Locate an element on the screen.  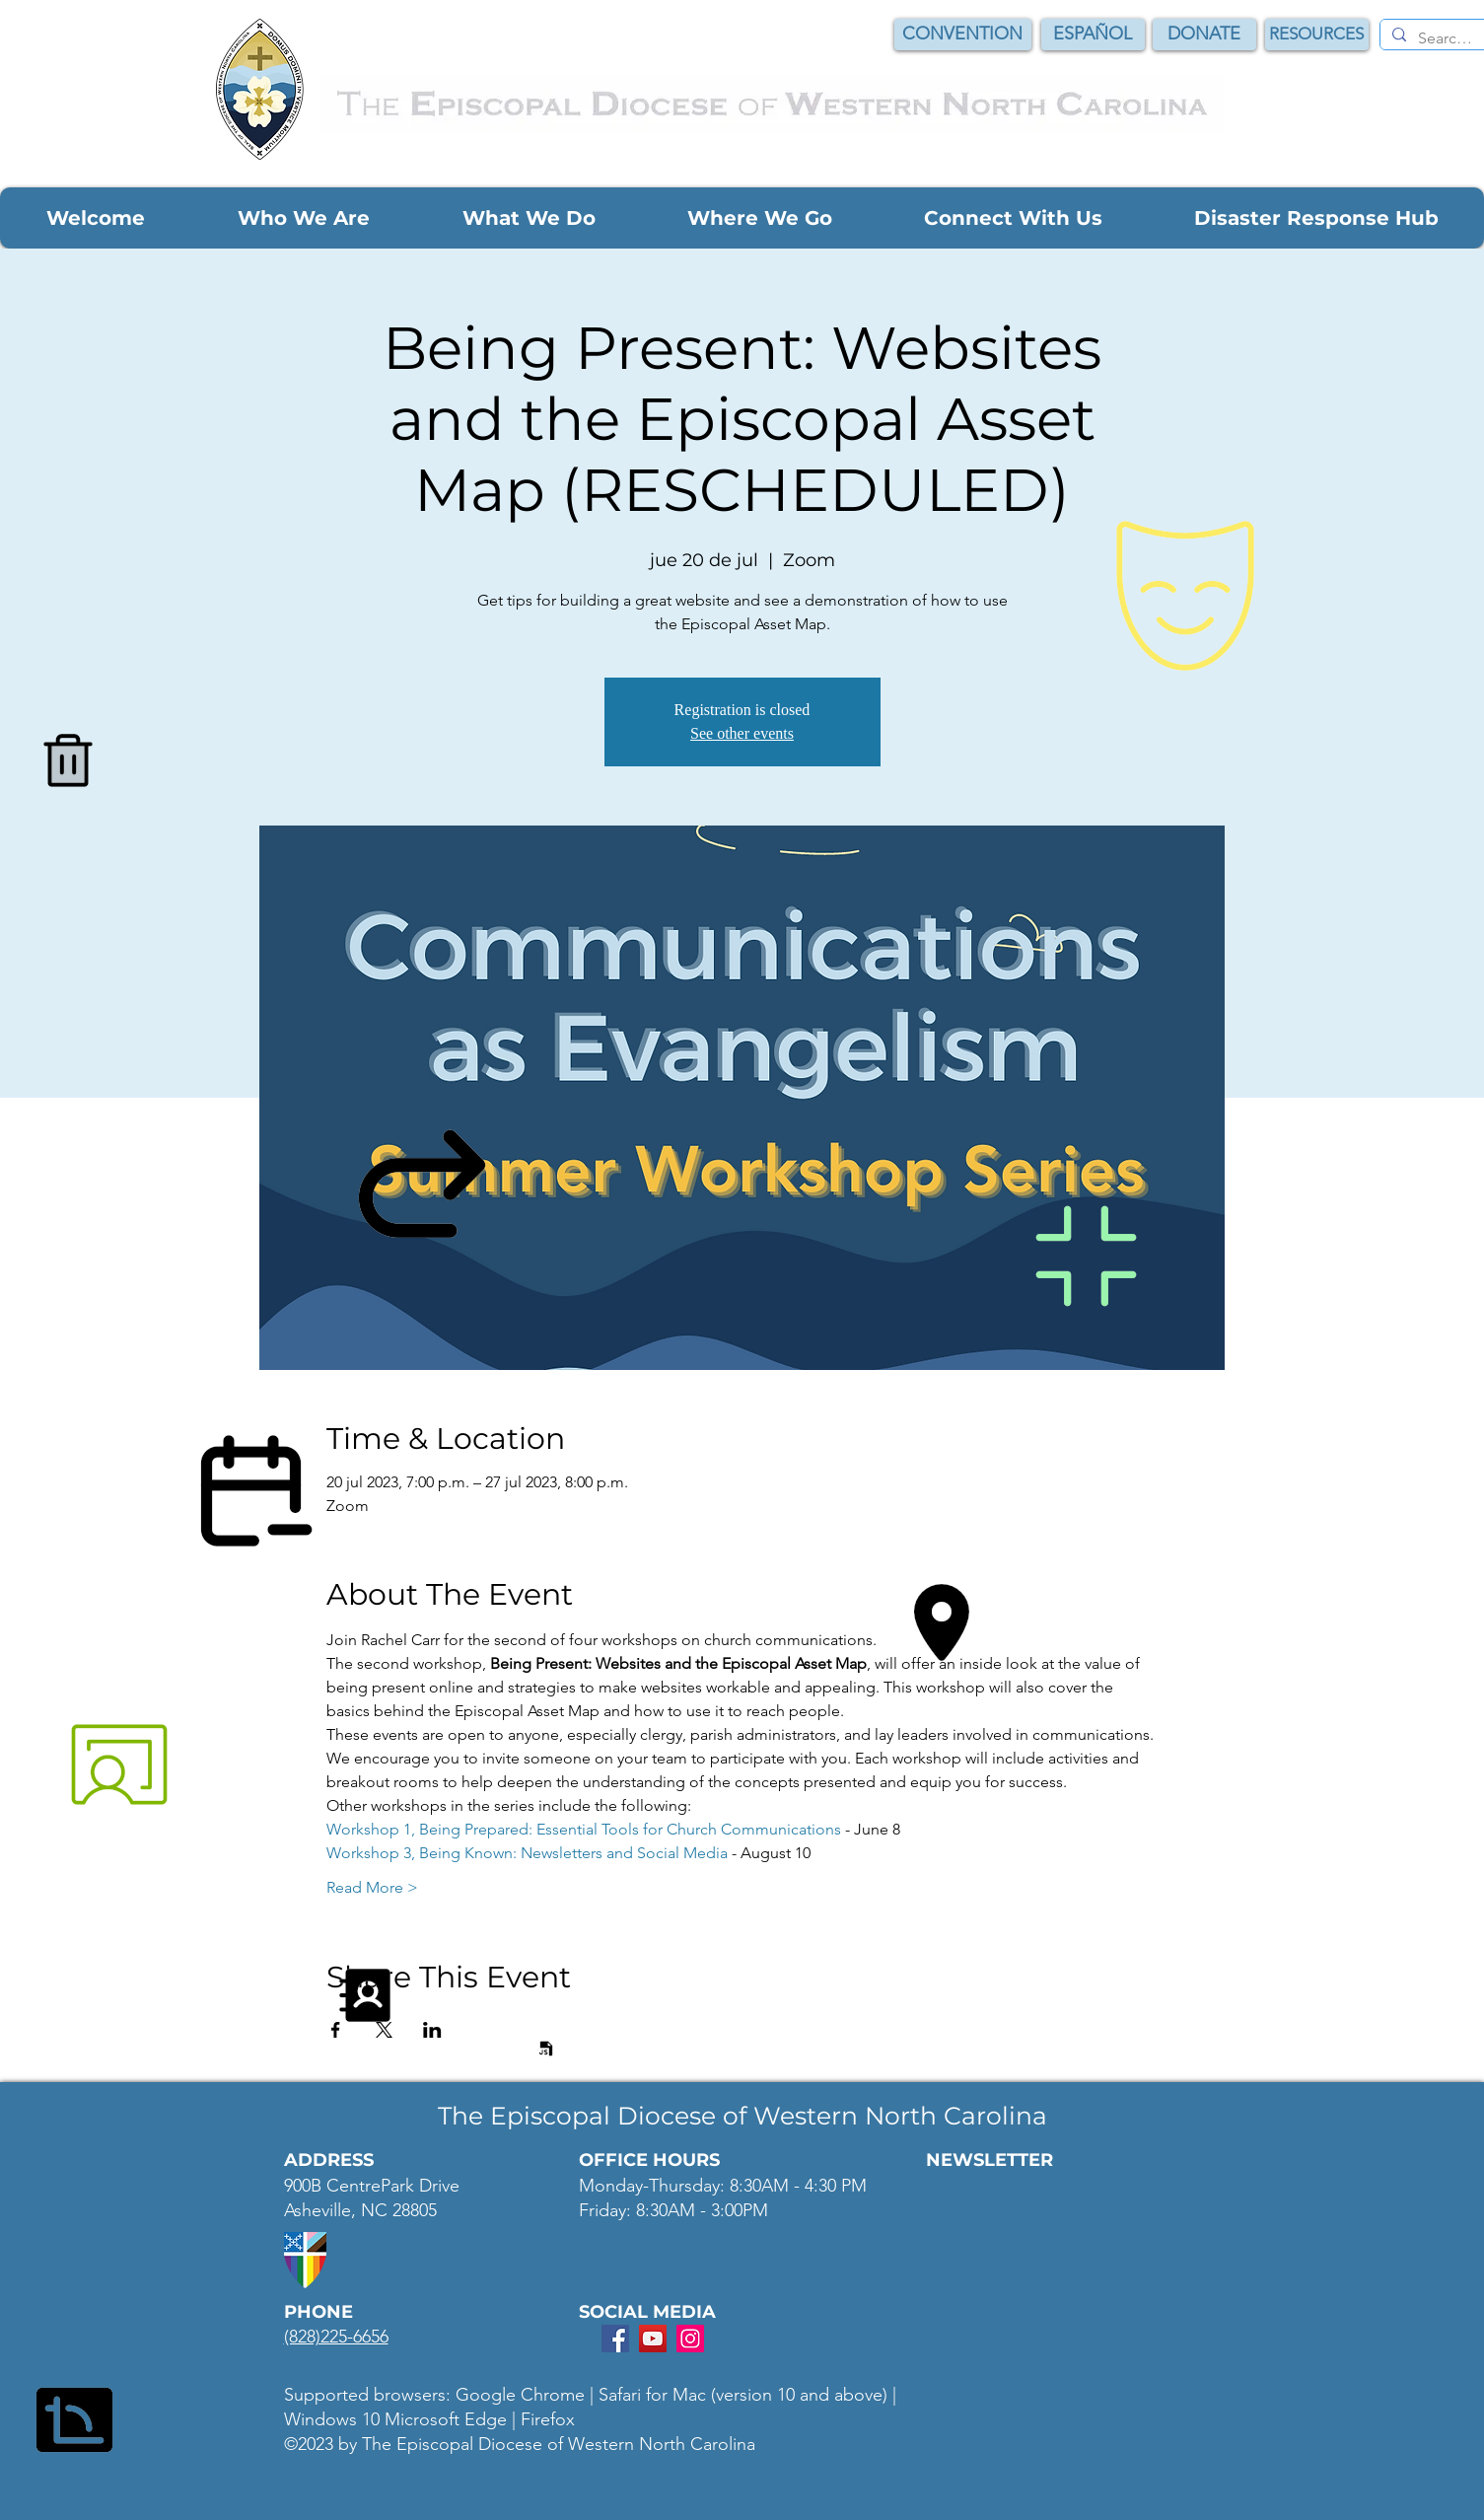
delete selected item is located at coordinates (68, 762).